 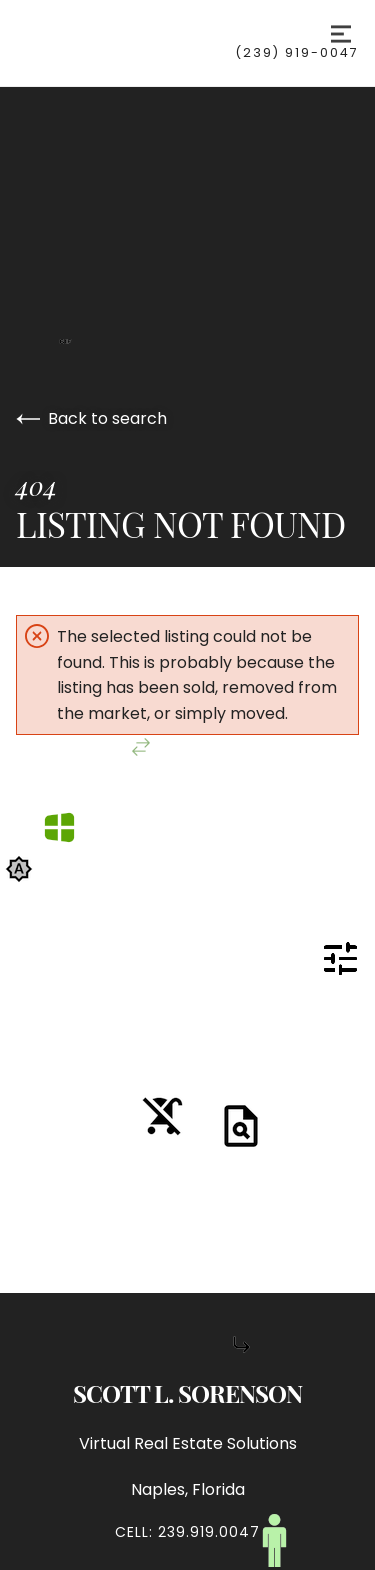 What do you see at coordinates (65, 341) in the screenshot?
I see `insert a GIF into a message or post` at bounding box center [65, 341].